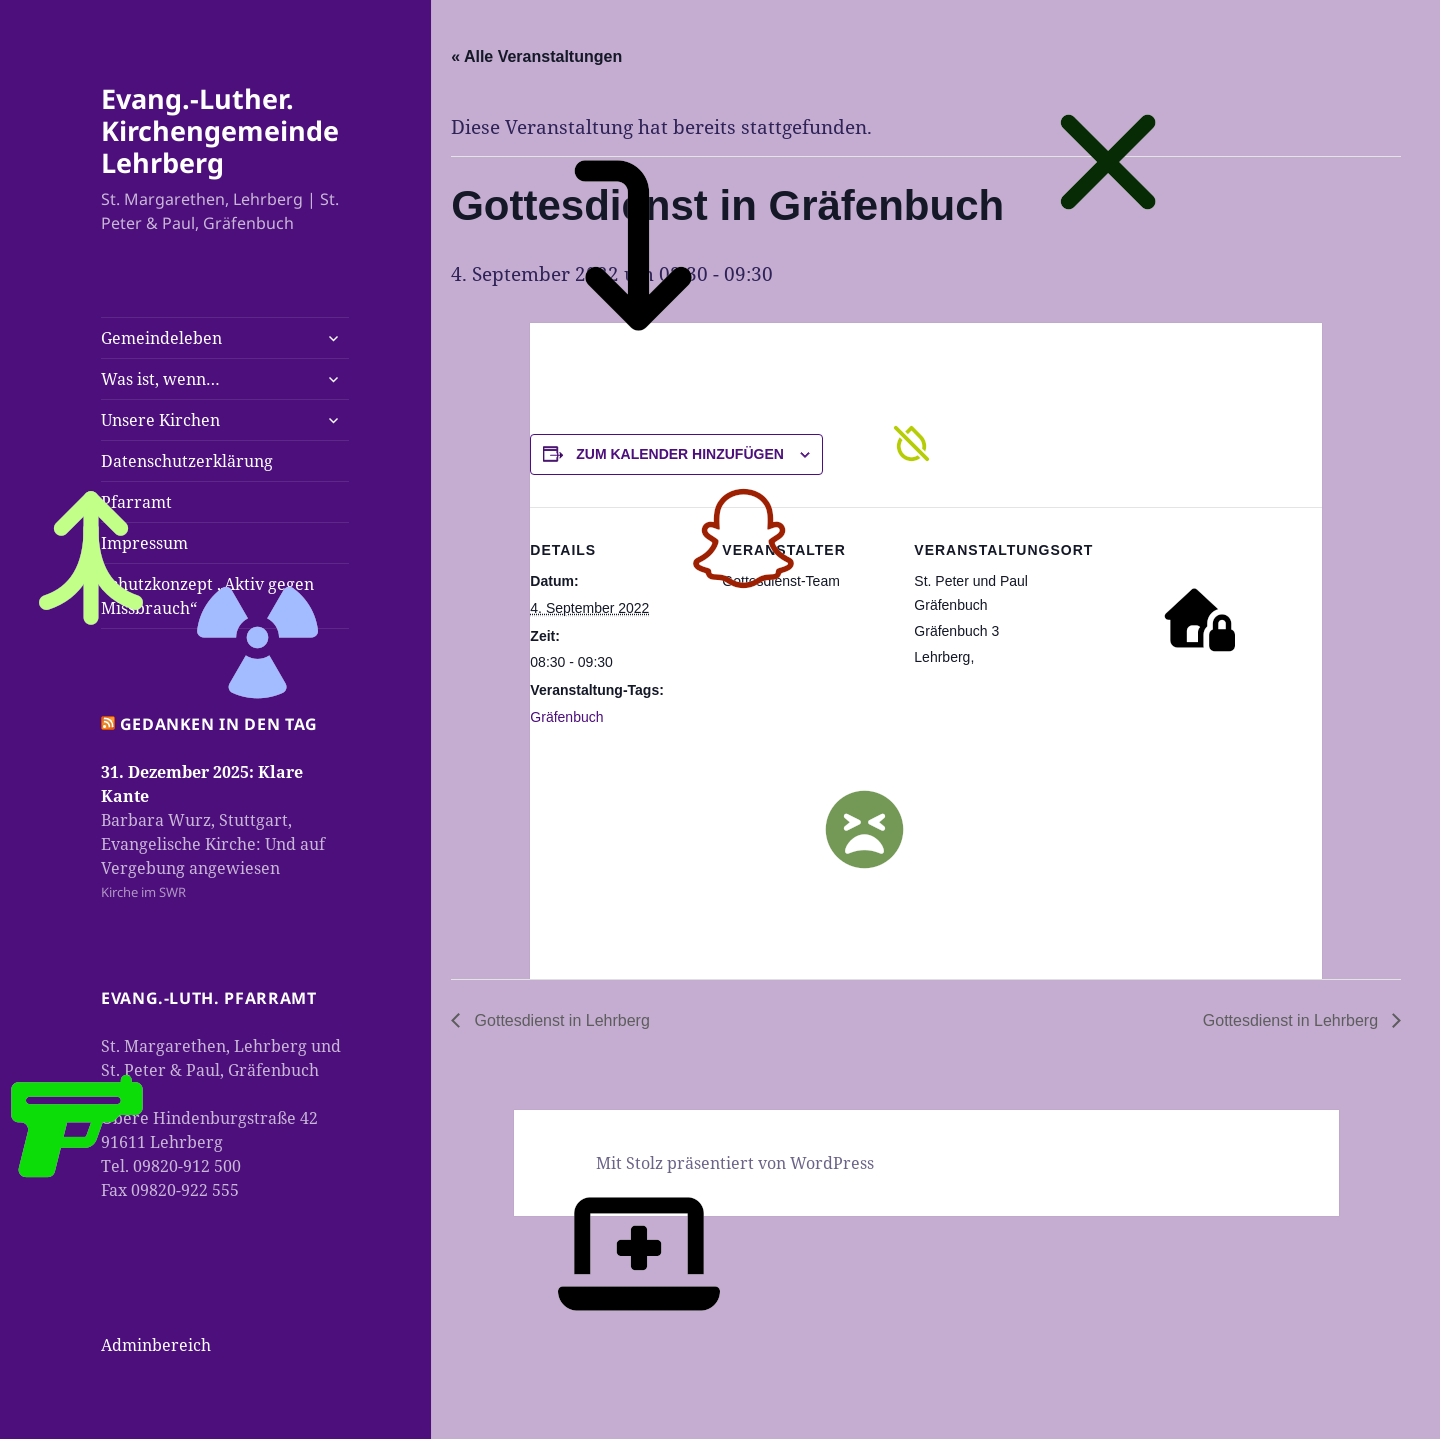 The image size is (1440, 1439). What do you see at coordinates (1198, 618) in the screenshot?
I see `home security settings` at bounding box center [1198, 618].